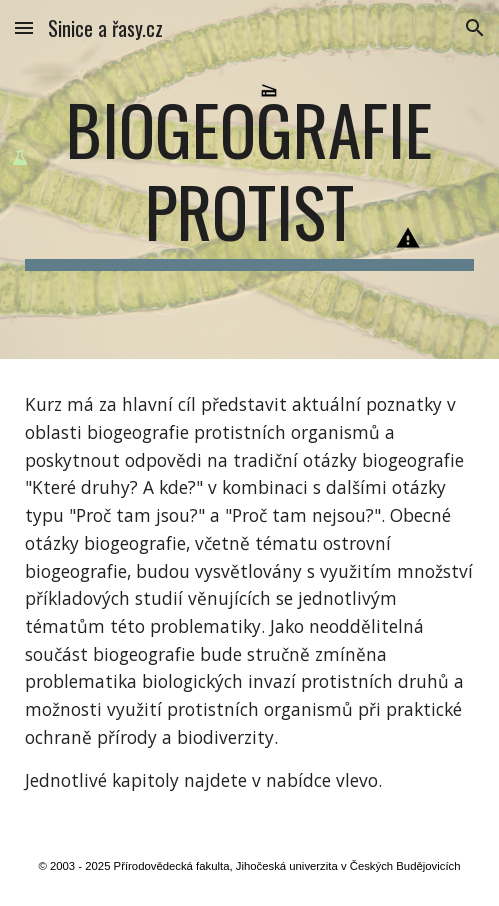  What do you see at coordinates (269, 90) in the screenshot?
I see `scan a document or image` at bounding box center [269, 90].